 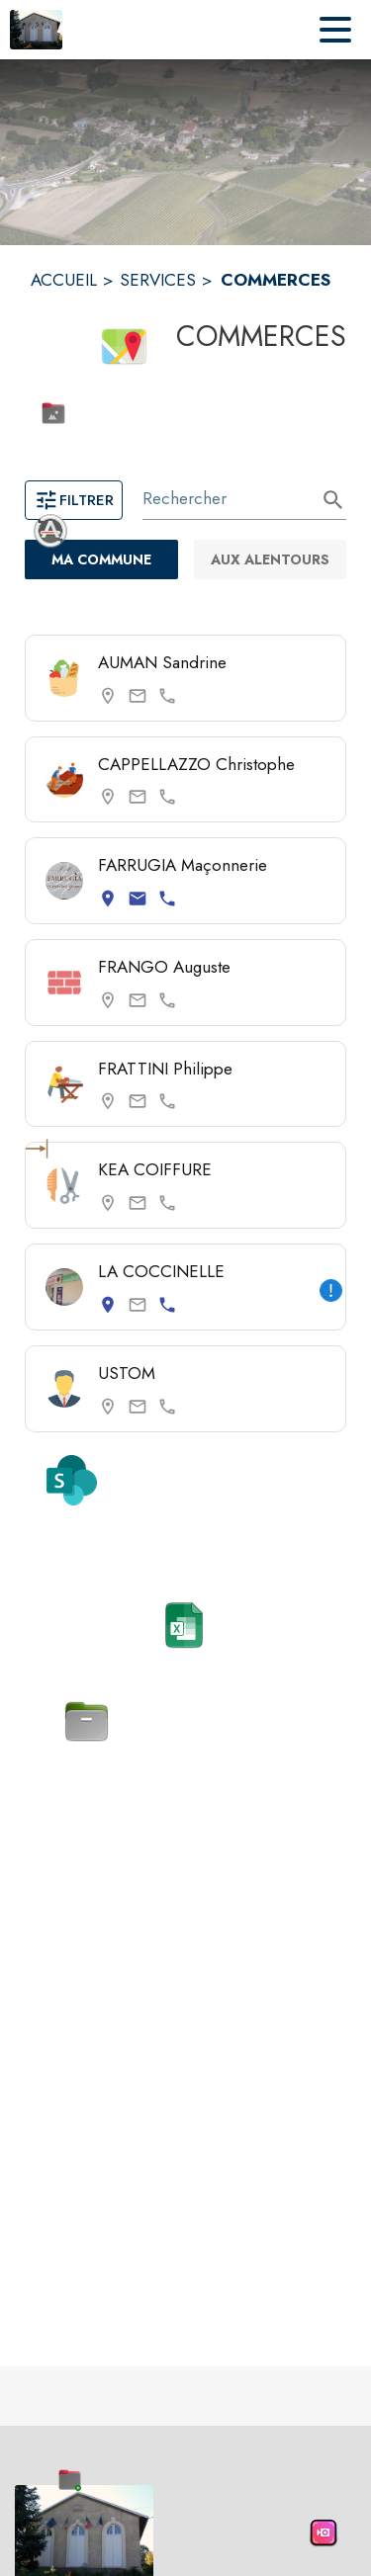 I want to click on open an excel spreadsheet file, so click(x=184, y=1625).